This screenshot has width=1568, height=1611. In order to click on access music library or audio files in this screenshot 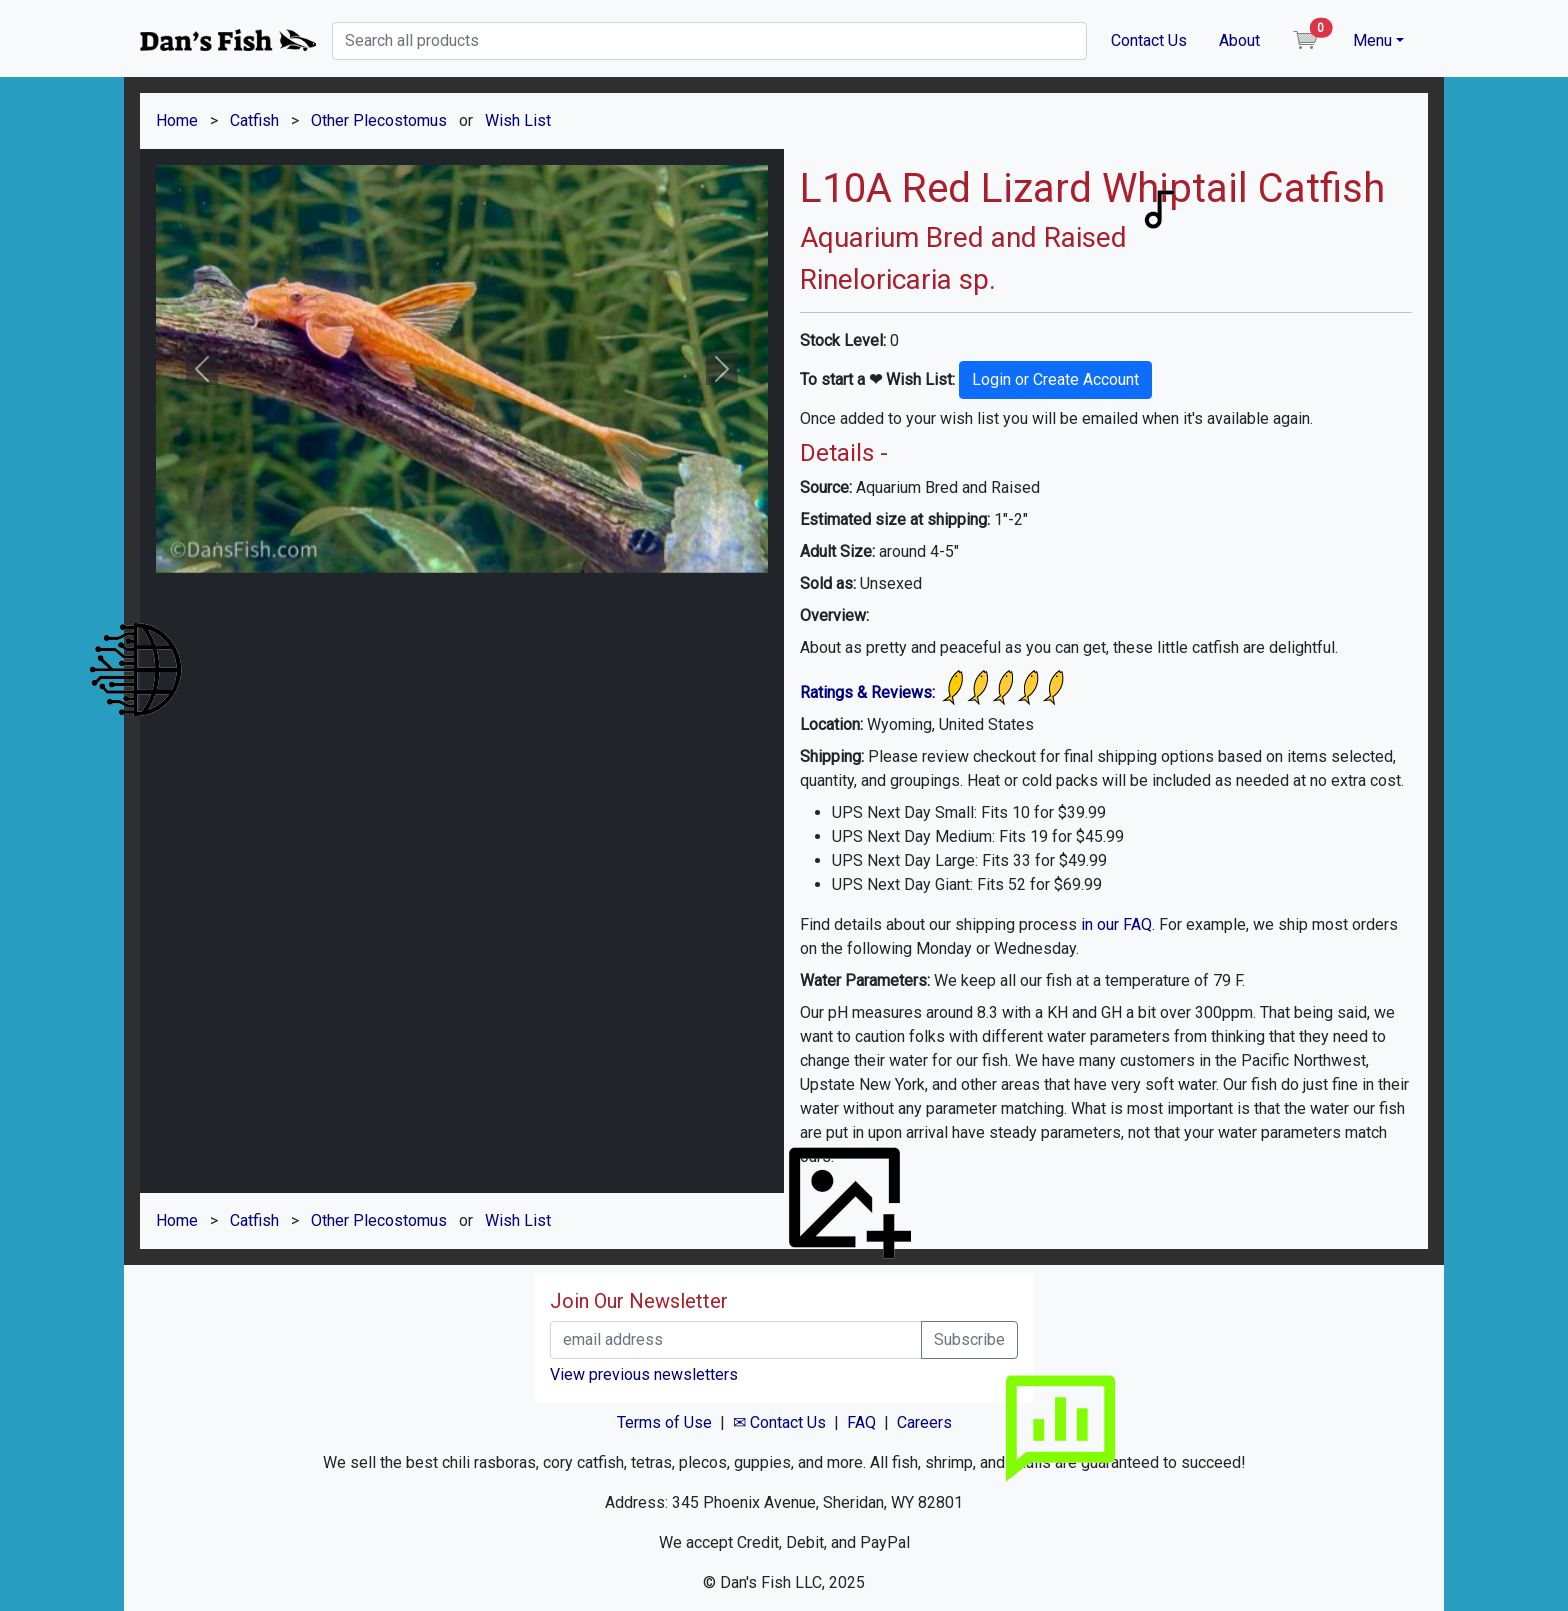, I will do `click(1157, 209)`.